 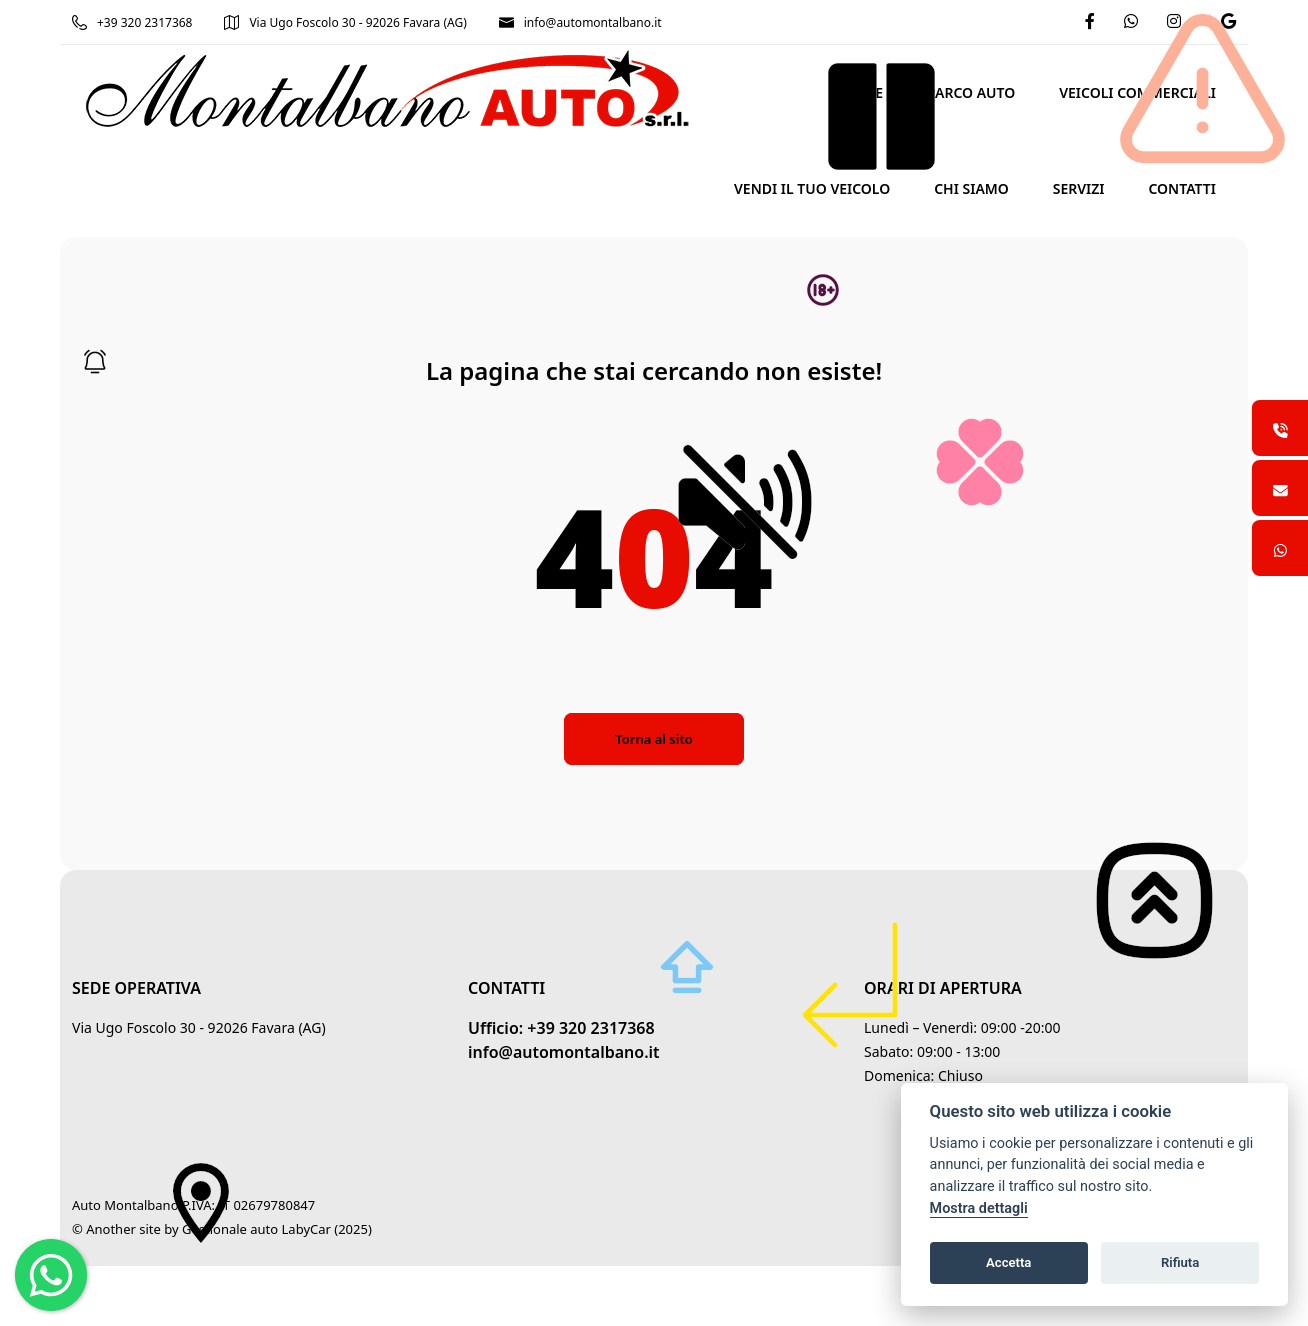 I want to click on upload a file or content, so click(x=687, y=969).